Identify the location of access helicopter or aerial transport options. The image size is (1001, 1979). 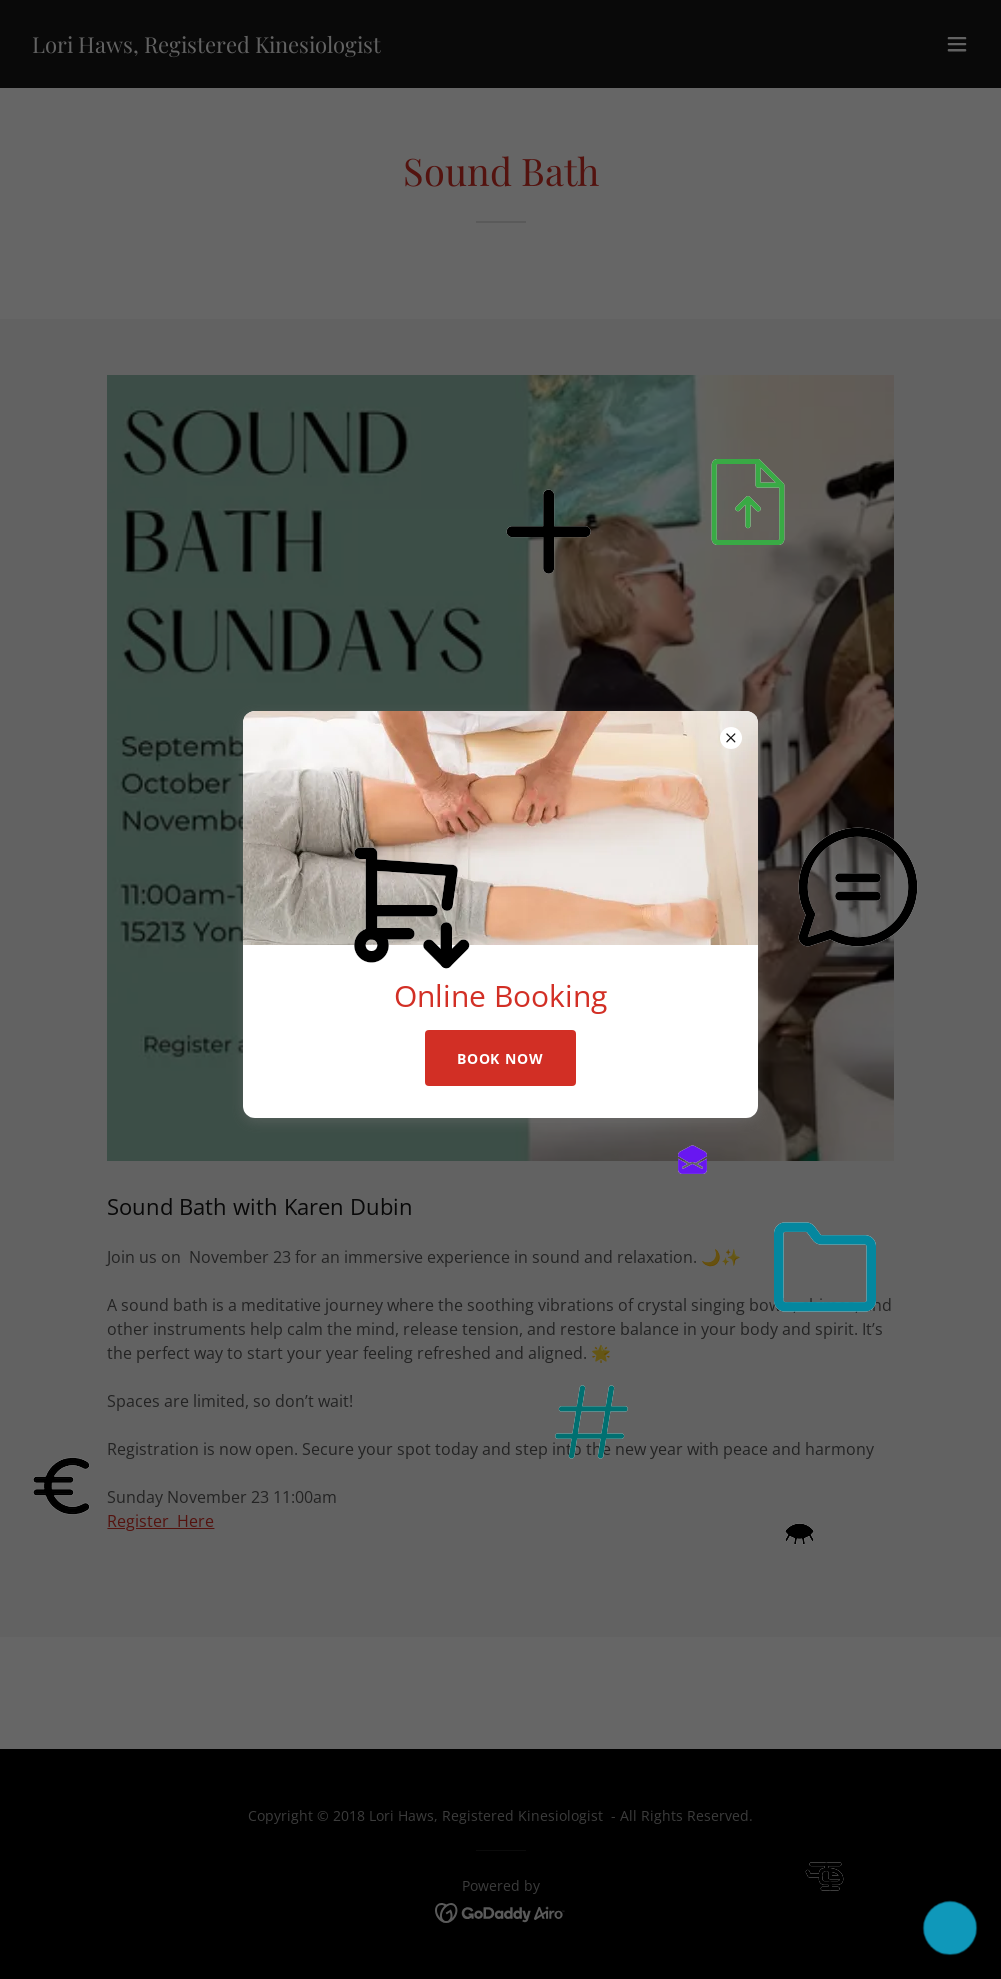
(824, 1875).